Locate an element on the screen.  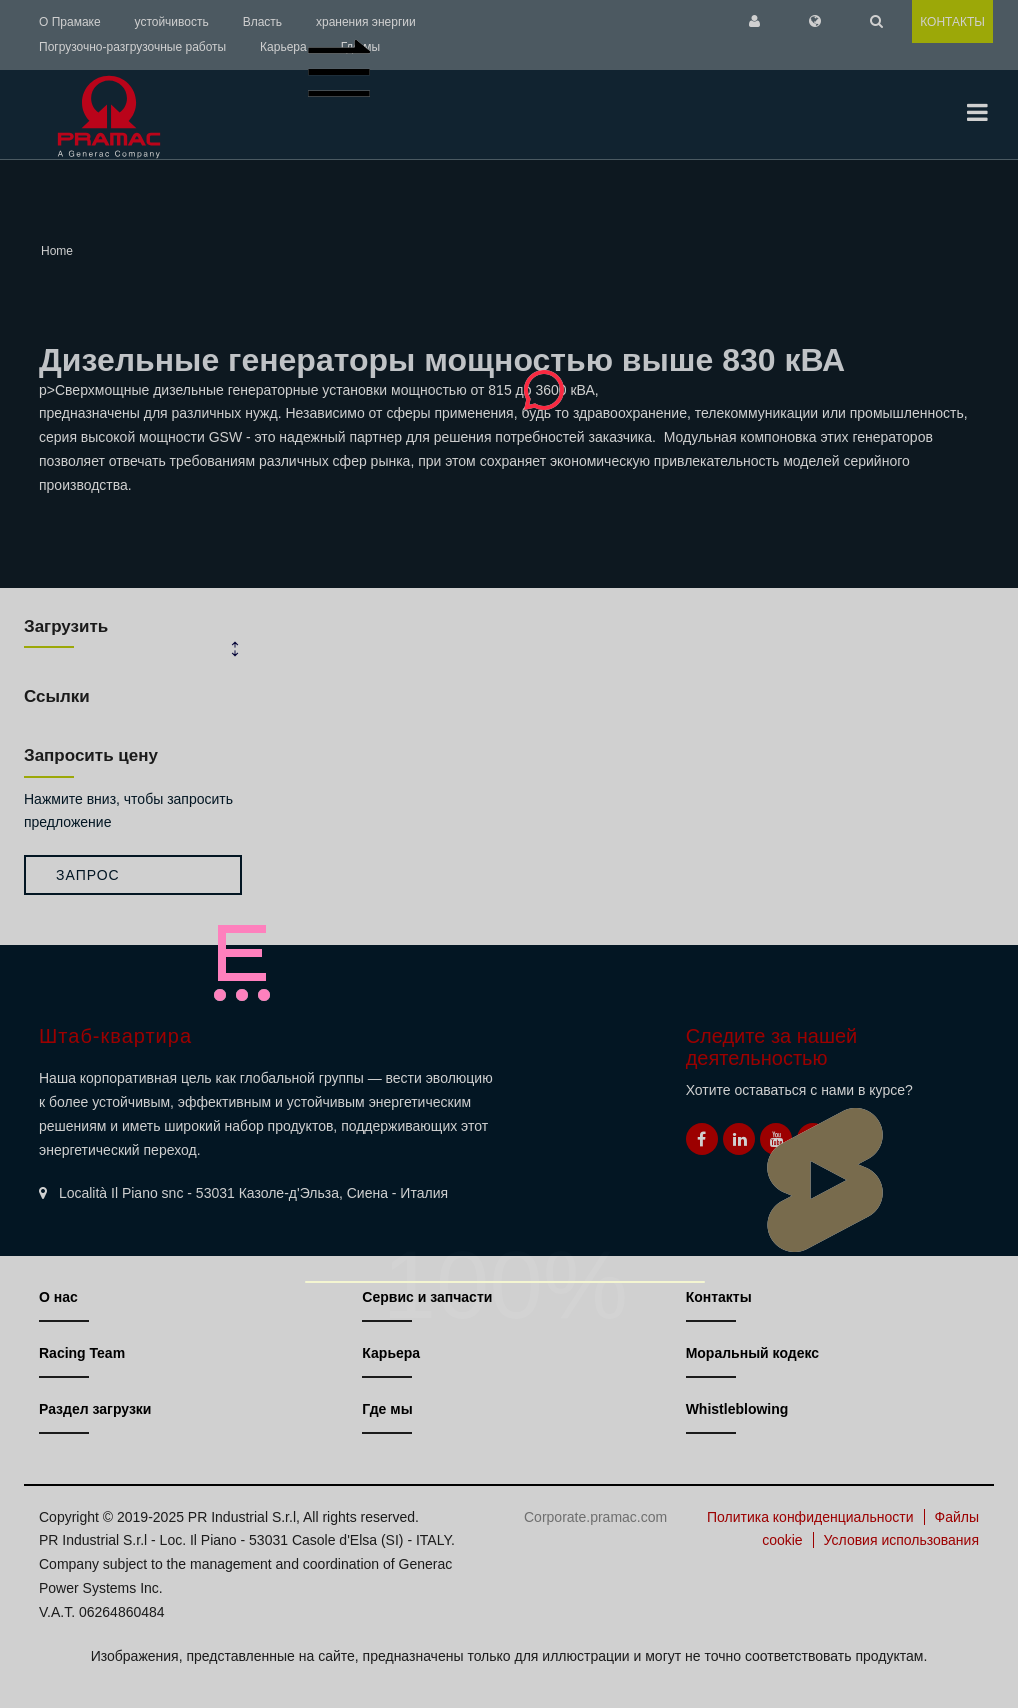
expand content vertically is located at coordinates (235, 649).